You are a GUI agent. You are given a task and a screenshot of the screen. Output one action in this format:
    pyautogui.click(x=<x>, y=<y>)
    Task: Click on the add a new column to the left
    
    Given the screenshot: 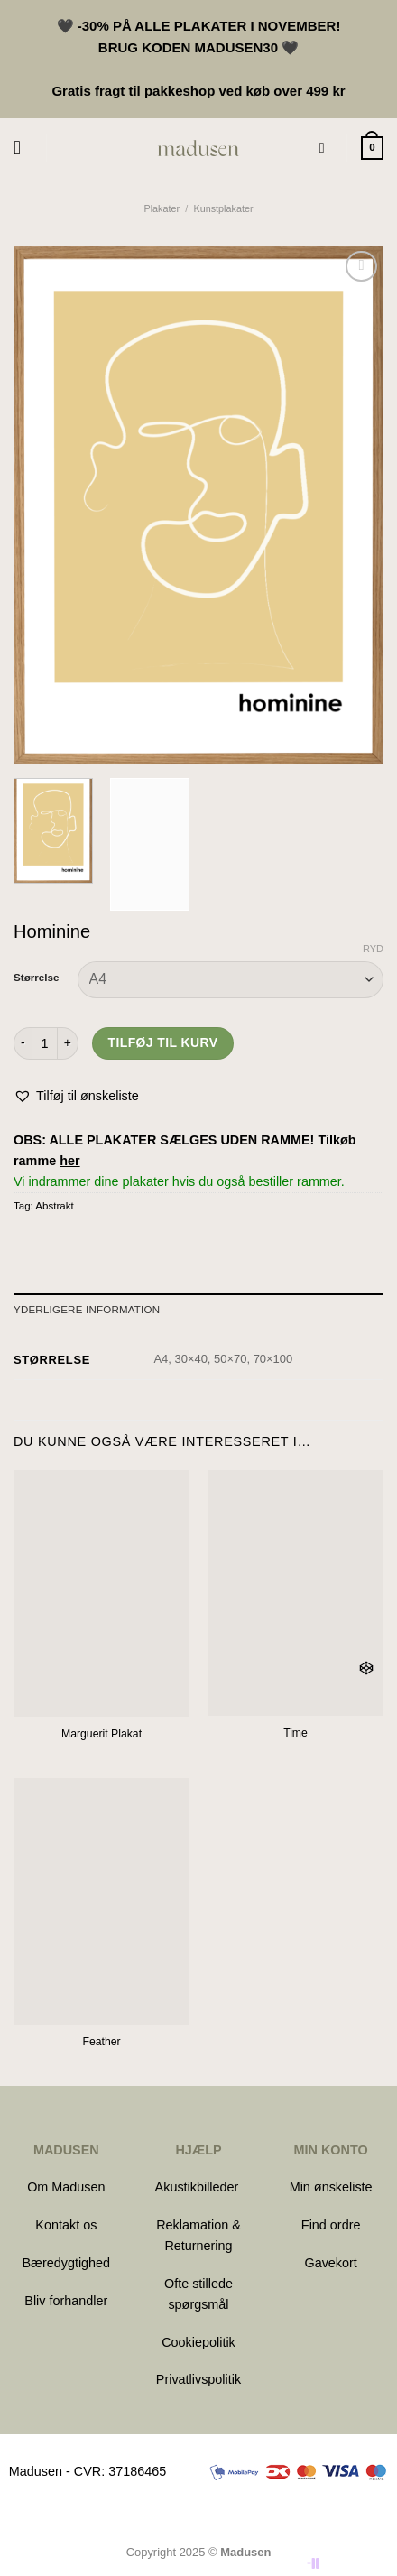 What is the action you would take?
    pyautogui.click(x=314, y=2563)
    